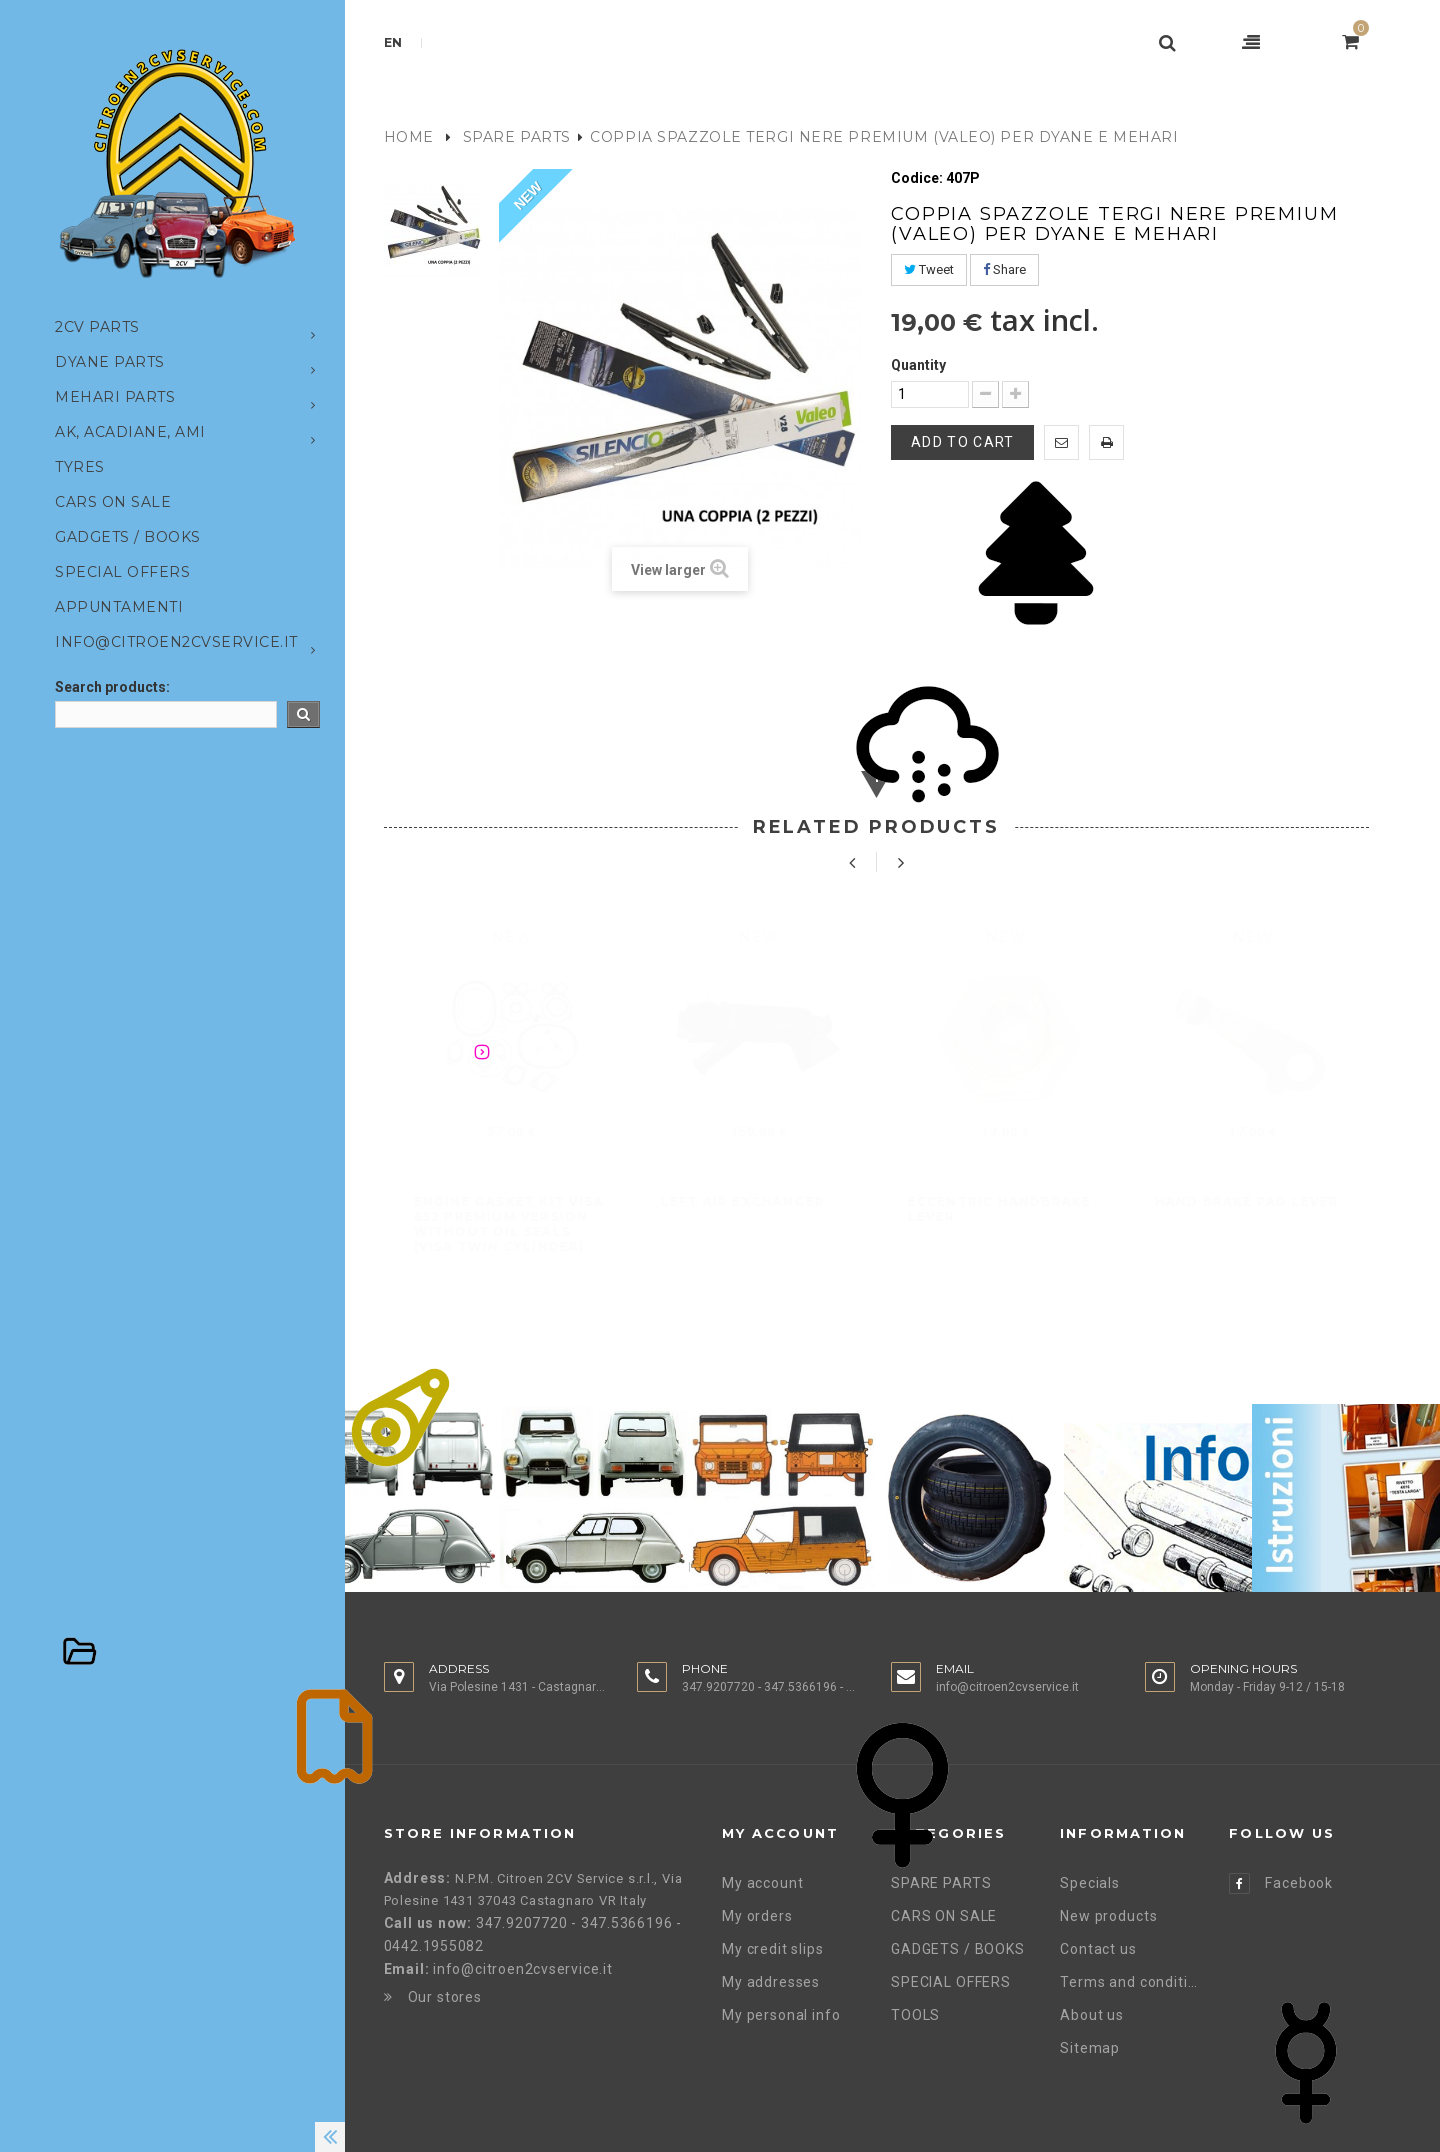 The image size is (1440, 2152). I want to click on view invoice or billing details, so click(334, 1736).